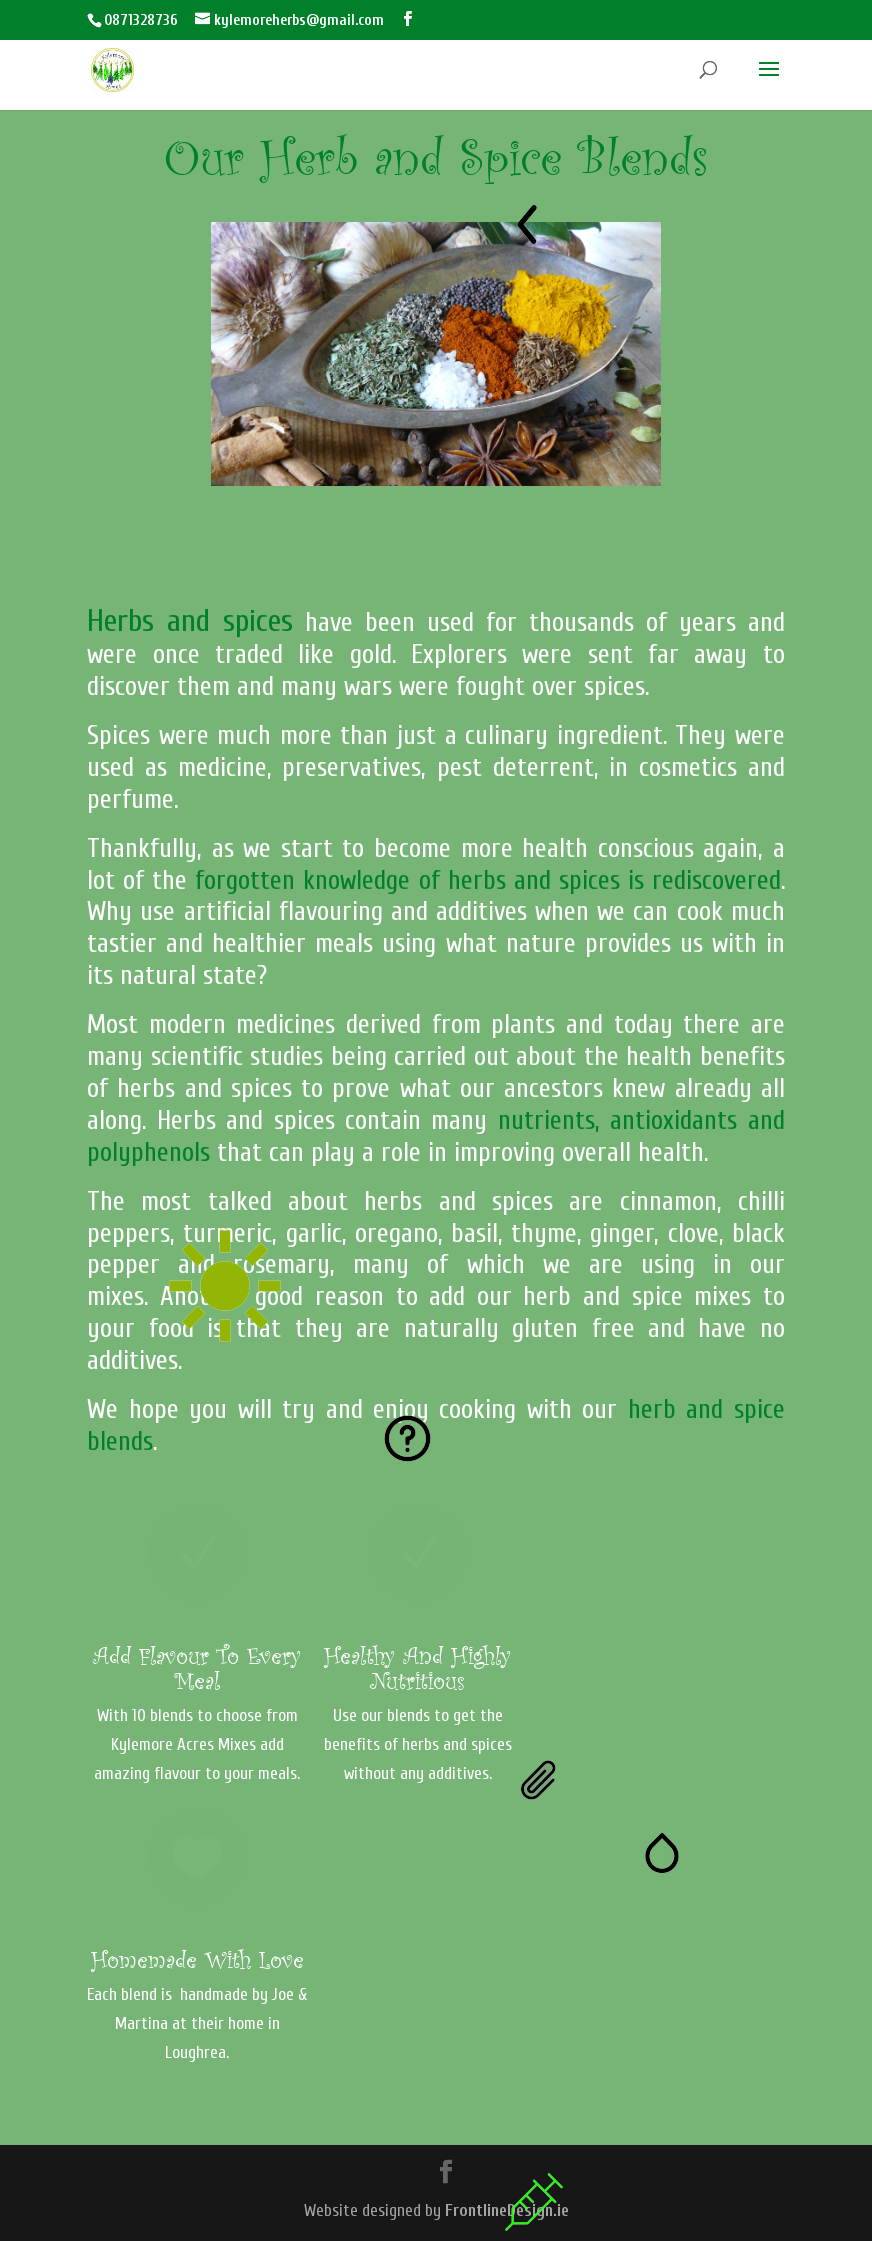 Image resolution: width=872 pixels, height=2241 pixels. Describe the element at coordinates (225, 1286) in the screenshot. I see `toggle light mode or bright display` at that location.